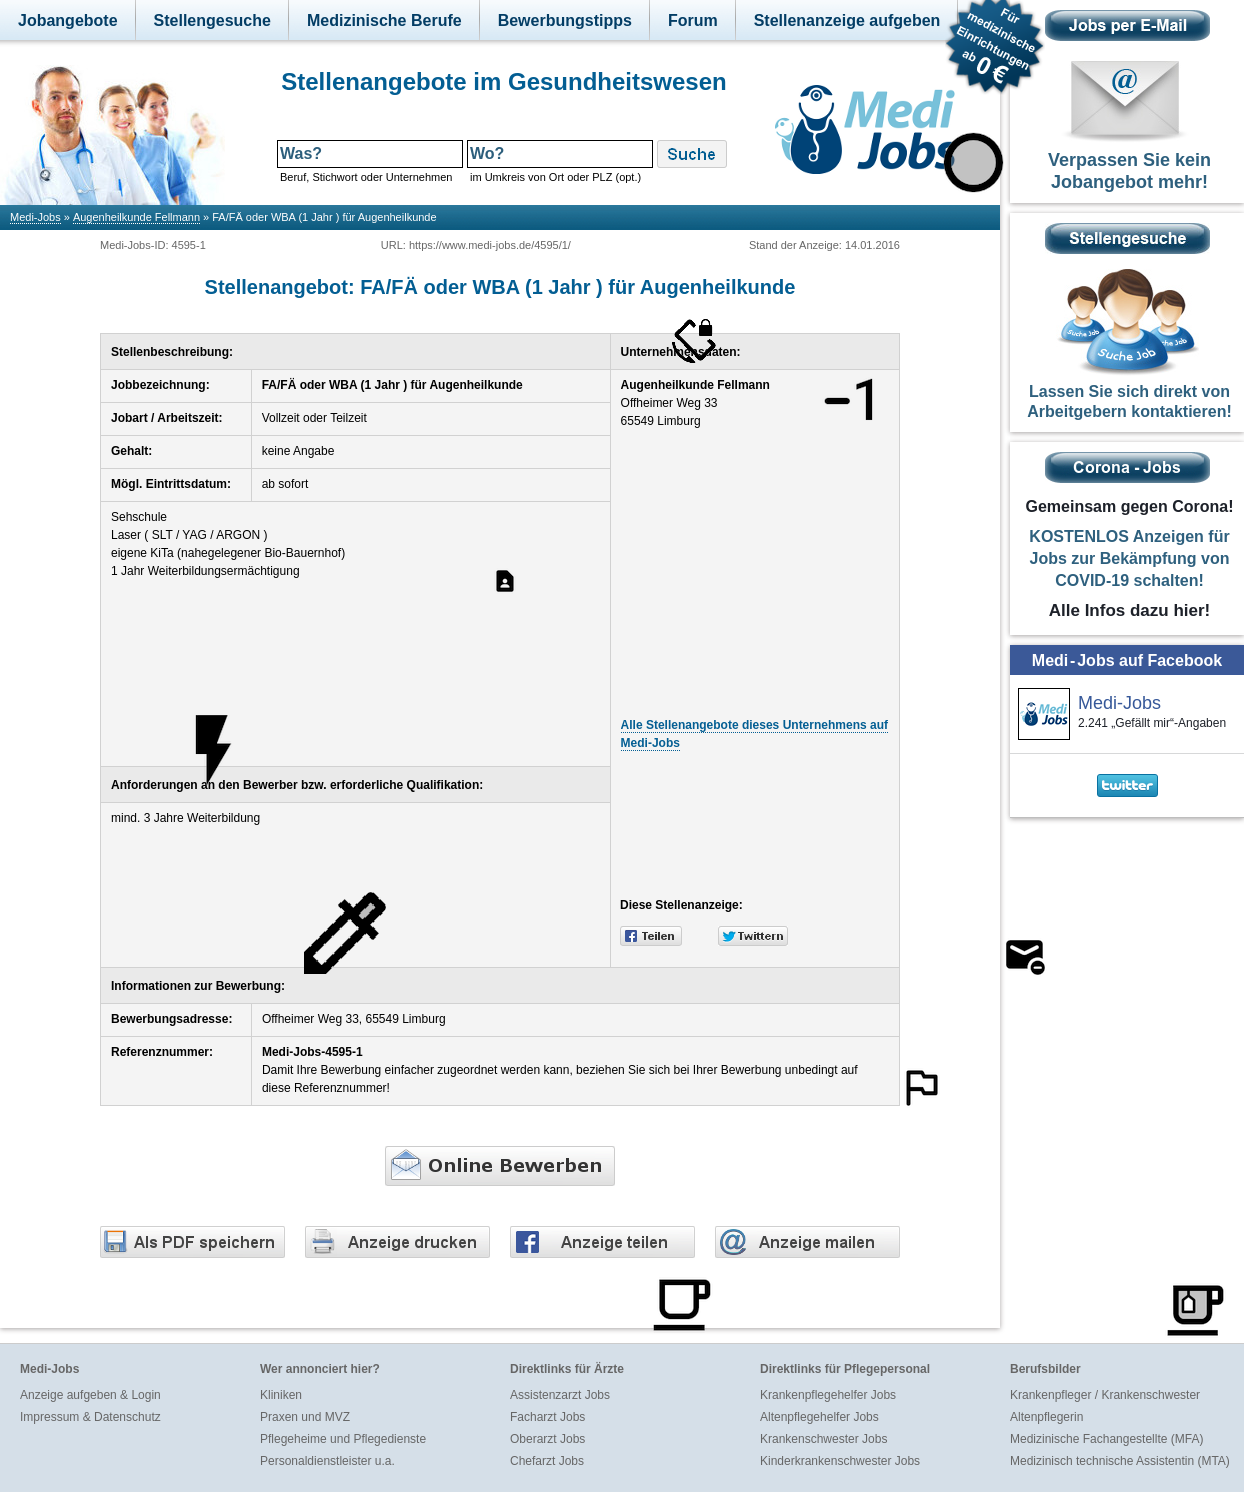 This screenshot has width=1244, height=1492. What do you see at coordinates (850, 401) in the screenshot?
I see `decrease exposure by one stop` at bounding box center [850, 401].